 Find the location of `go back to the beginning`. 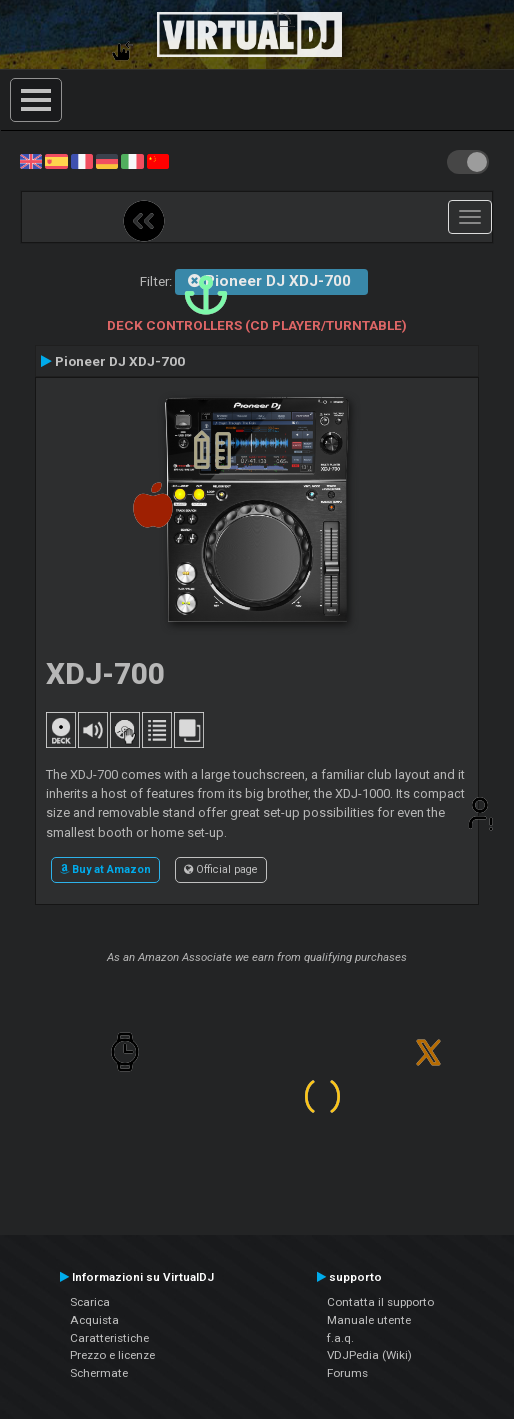

go back to the beginning is located at coordinates (144, 221).